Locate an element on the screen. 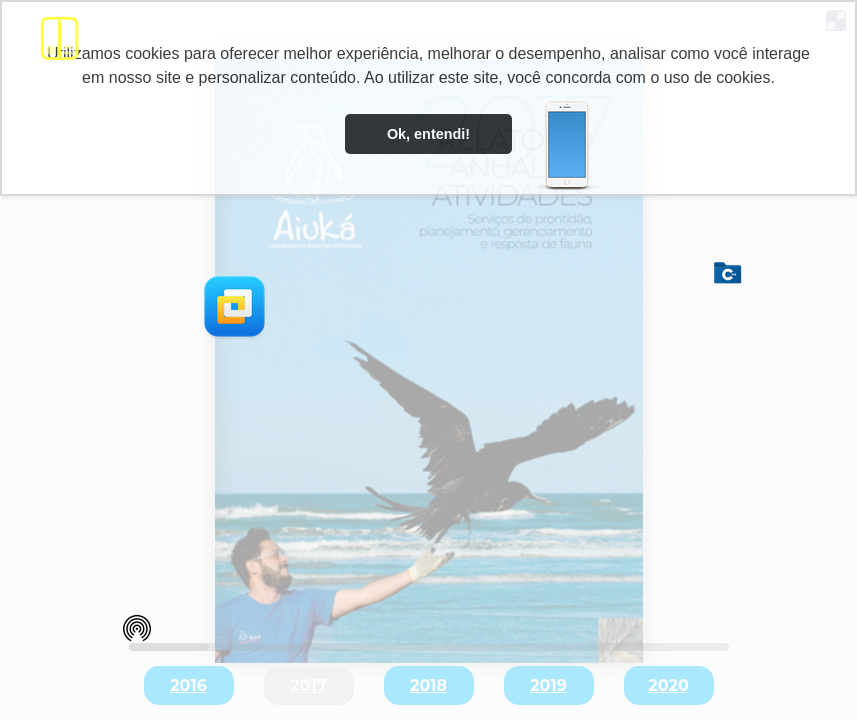  open vmware workstation is located at coordinates (234, 306).